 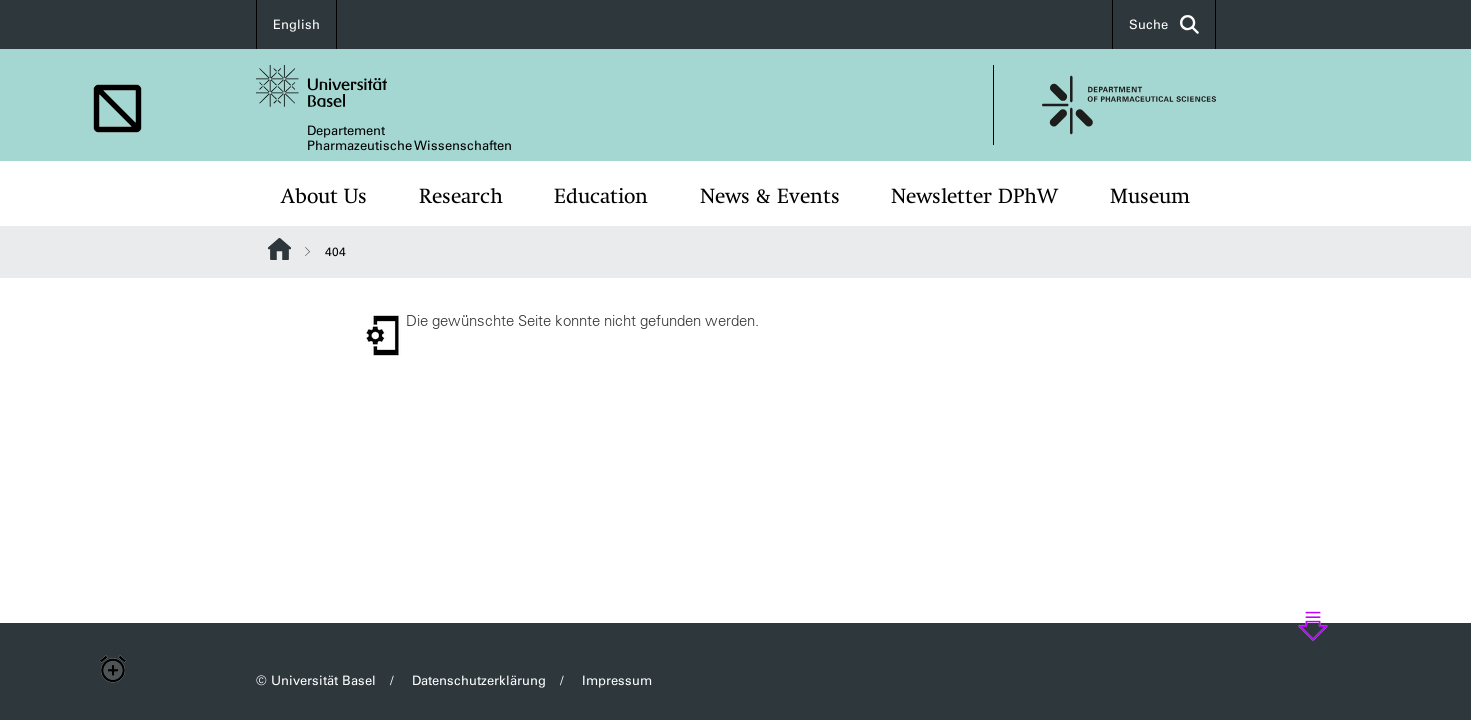 I want to click on configure device pairing settings, so click(x=382, y=335).